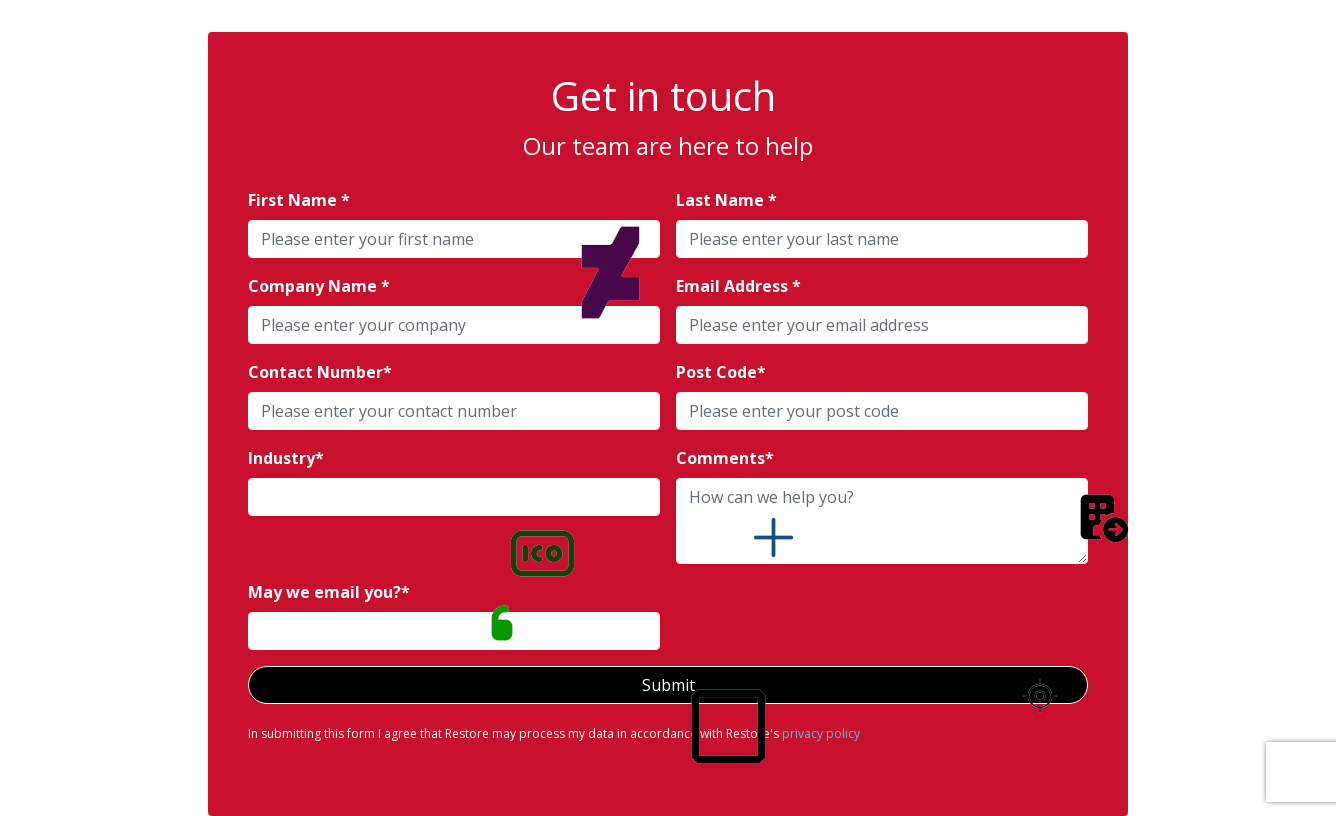 This screenshot has height=816, width=1336. What do you see at coordinates (1040, 696) in the screenshot?
I see `center map on current location` at bounding box center [1040, 696].